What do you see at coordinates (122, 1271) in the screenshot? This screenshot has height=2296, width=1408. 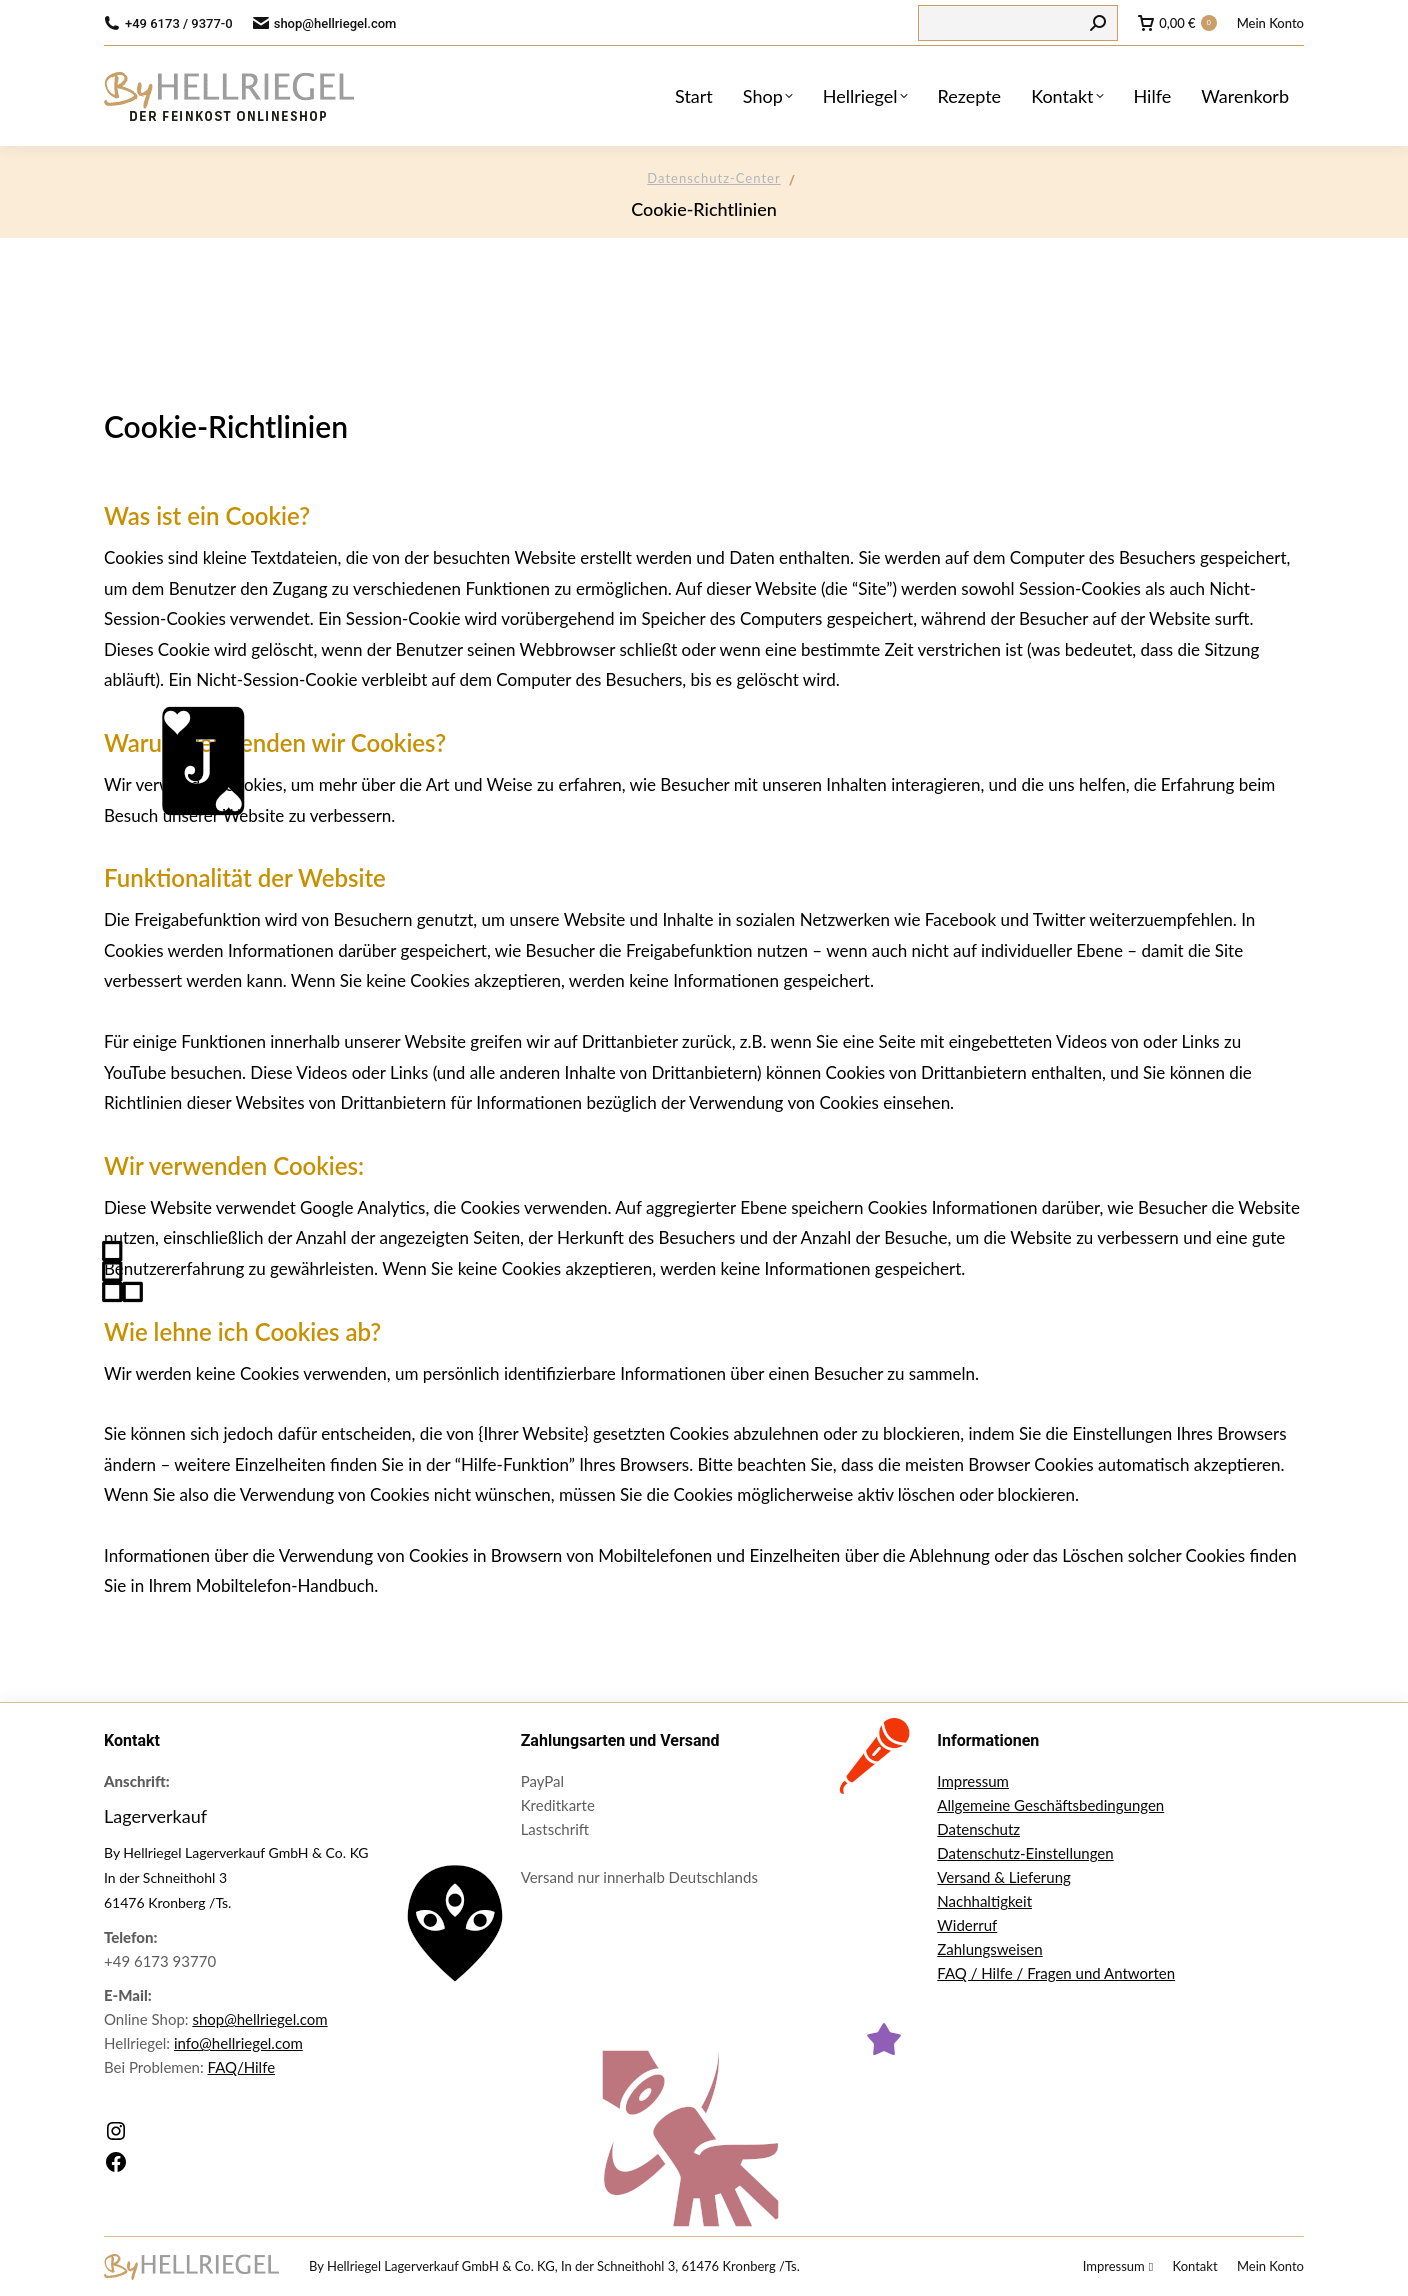 I see `indicates an L-shaped tetromino piece in a puzzle game` at bounding box center [122, 1271].